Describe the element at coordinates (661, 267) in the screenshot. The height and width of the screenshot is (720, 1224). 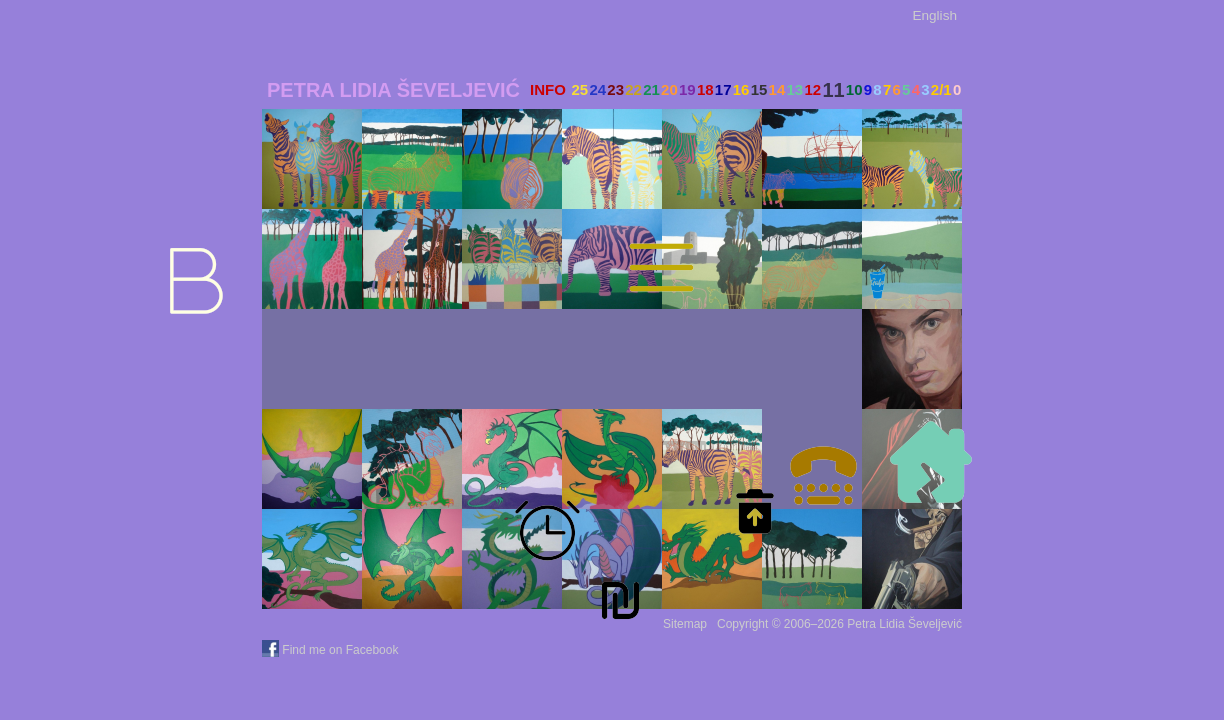
I see `open navigation menu` at that location.